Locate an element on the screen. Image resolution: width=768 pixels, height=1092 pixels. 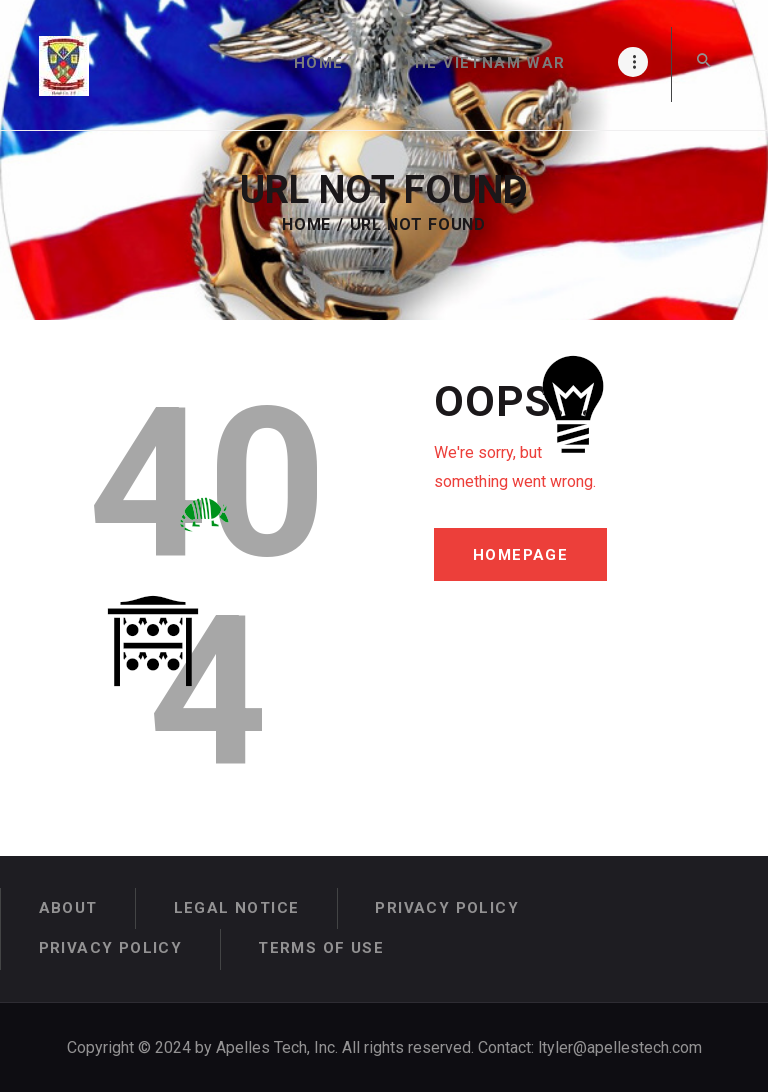
access tips or hints is located at coordinates (575, 405).